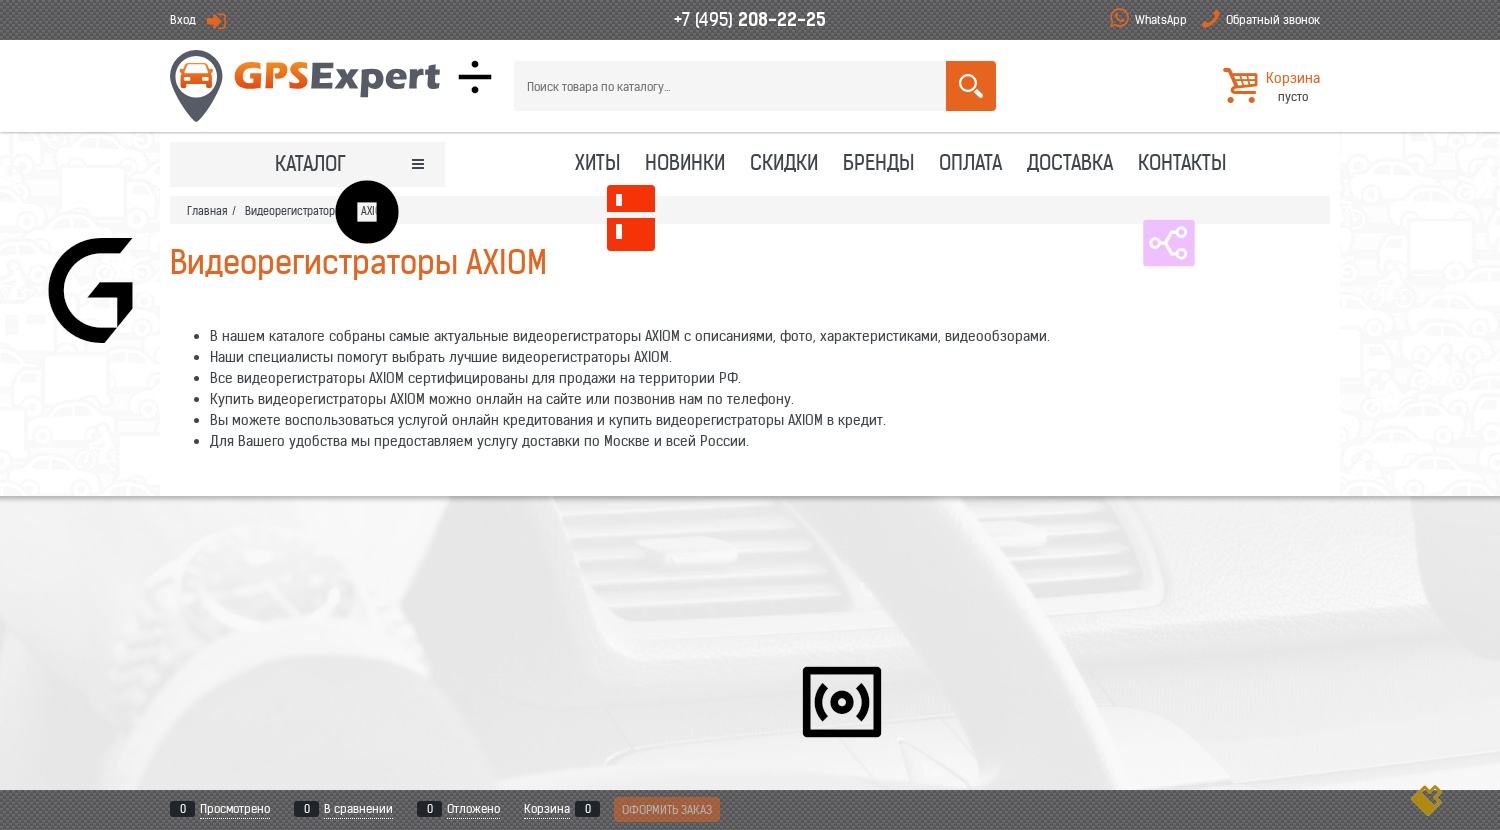  Describe the element at coordinates (631, 218) in the screenshot. I see `access smart fridge controls` at that location.